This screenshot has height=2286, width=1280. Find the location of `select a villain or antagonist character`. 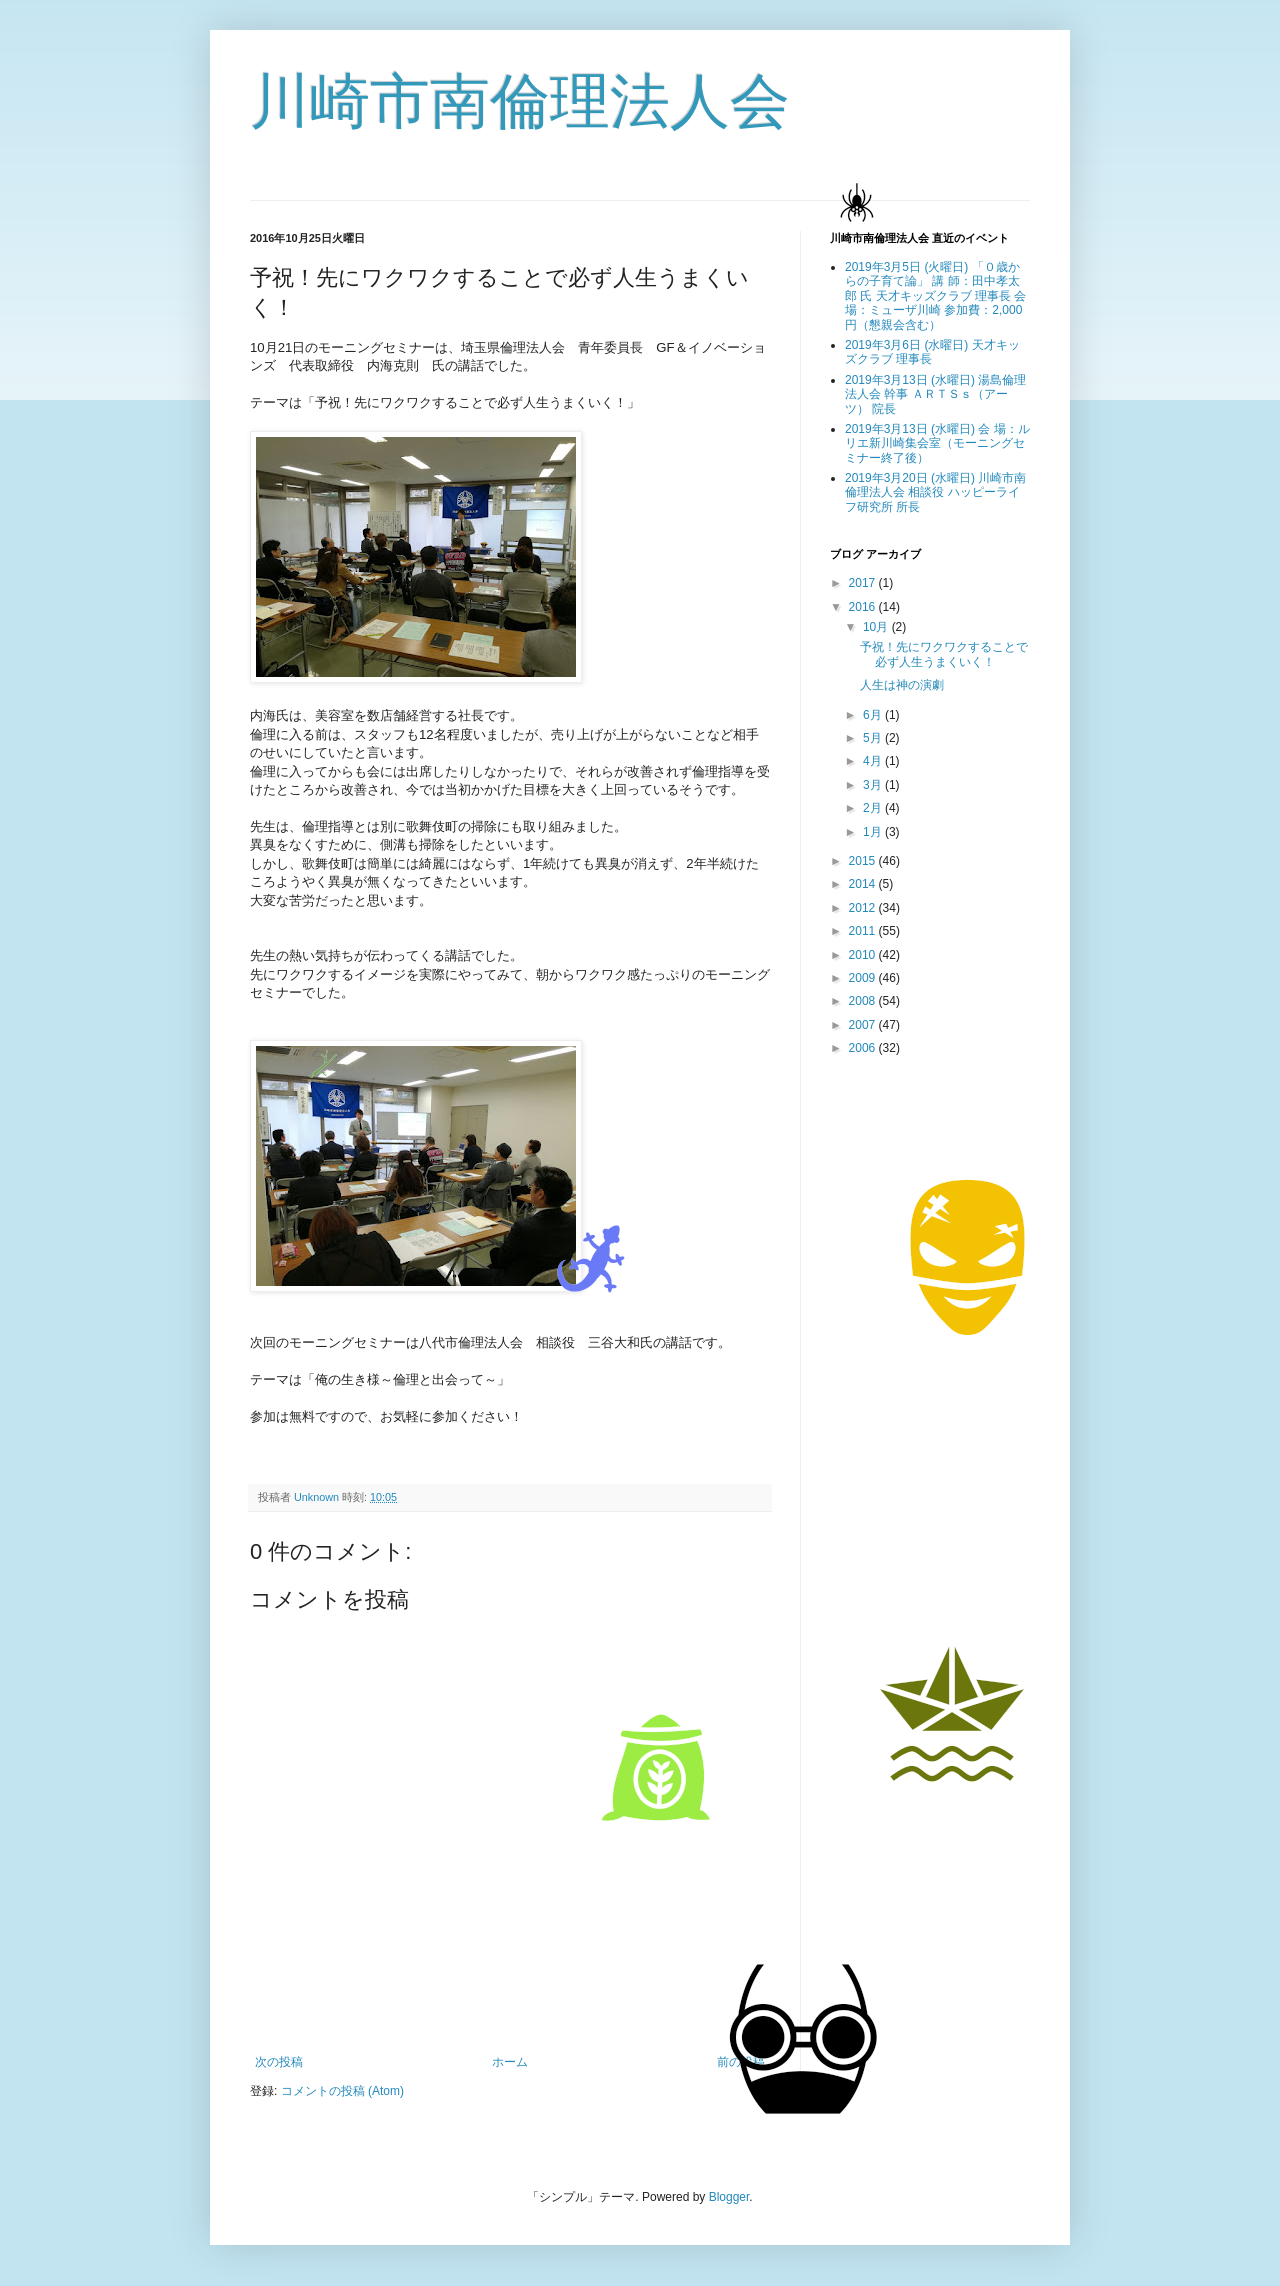

select a villain or antagonist character is located at coordinates (967, 1257).